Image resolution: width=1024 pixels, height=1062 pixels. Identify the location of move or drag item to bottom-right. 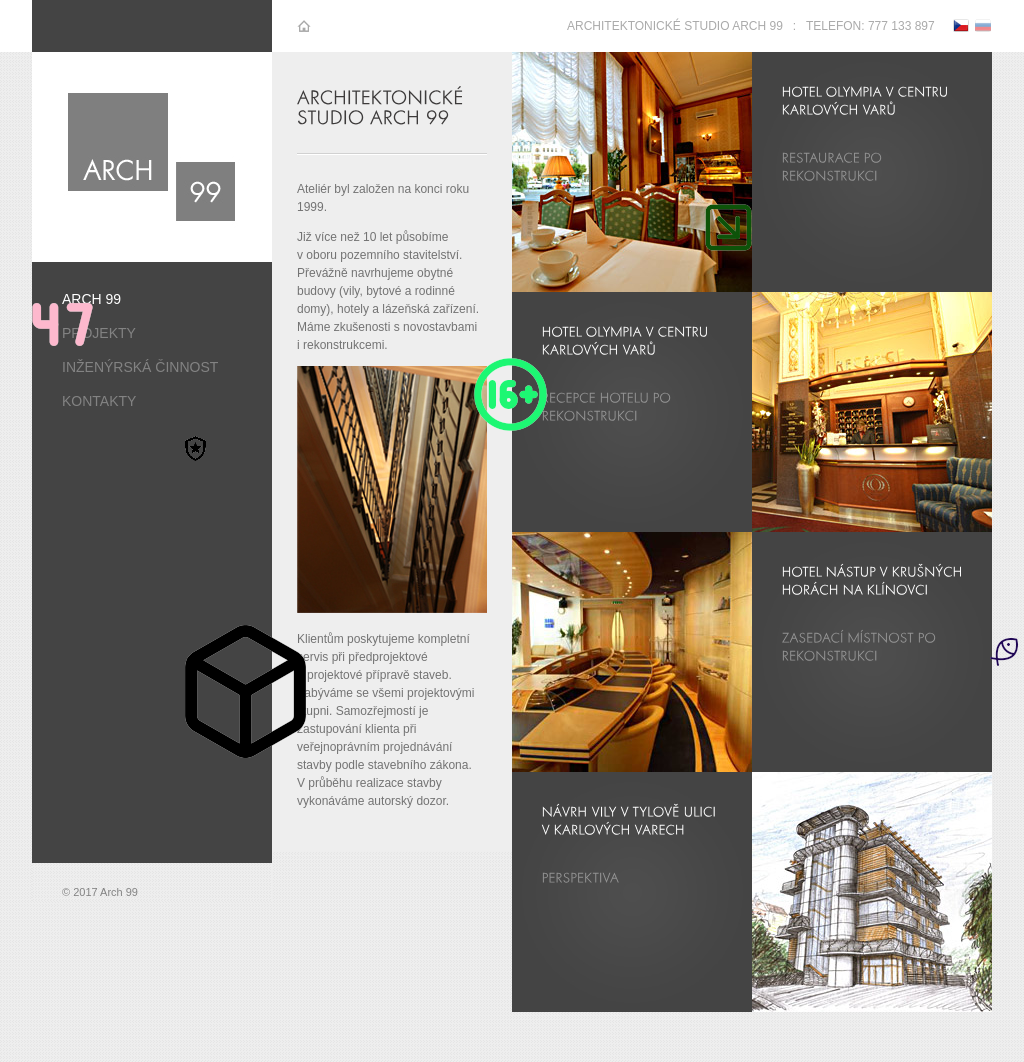
(728, 227).